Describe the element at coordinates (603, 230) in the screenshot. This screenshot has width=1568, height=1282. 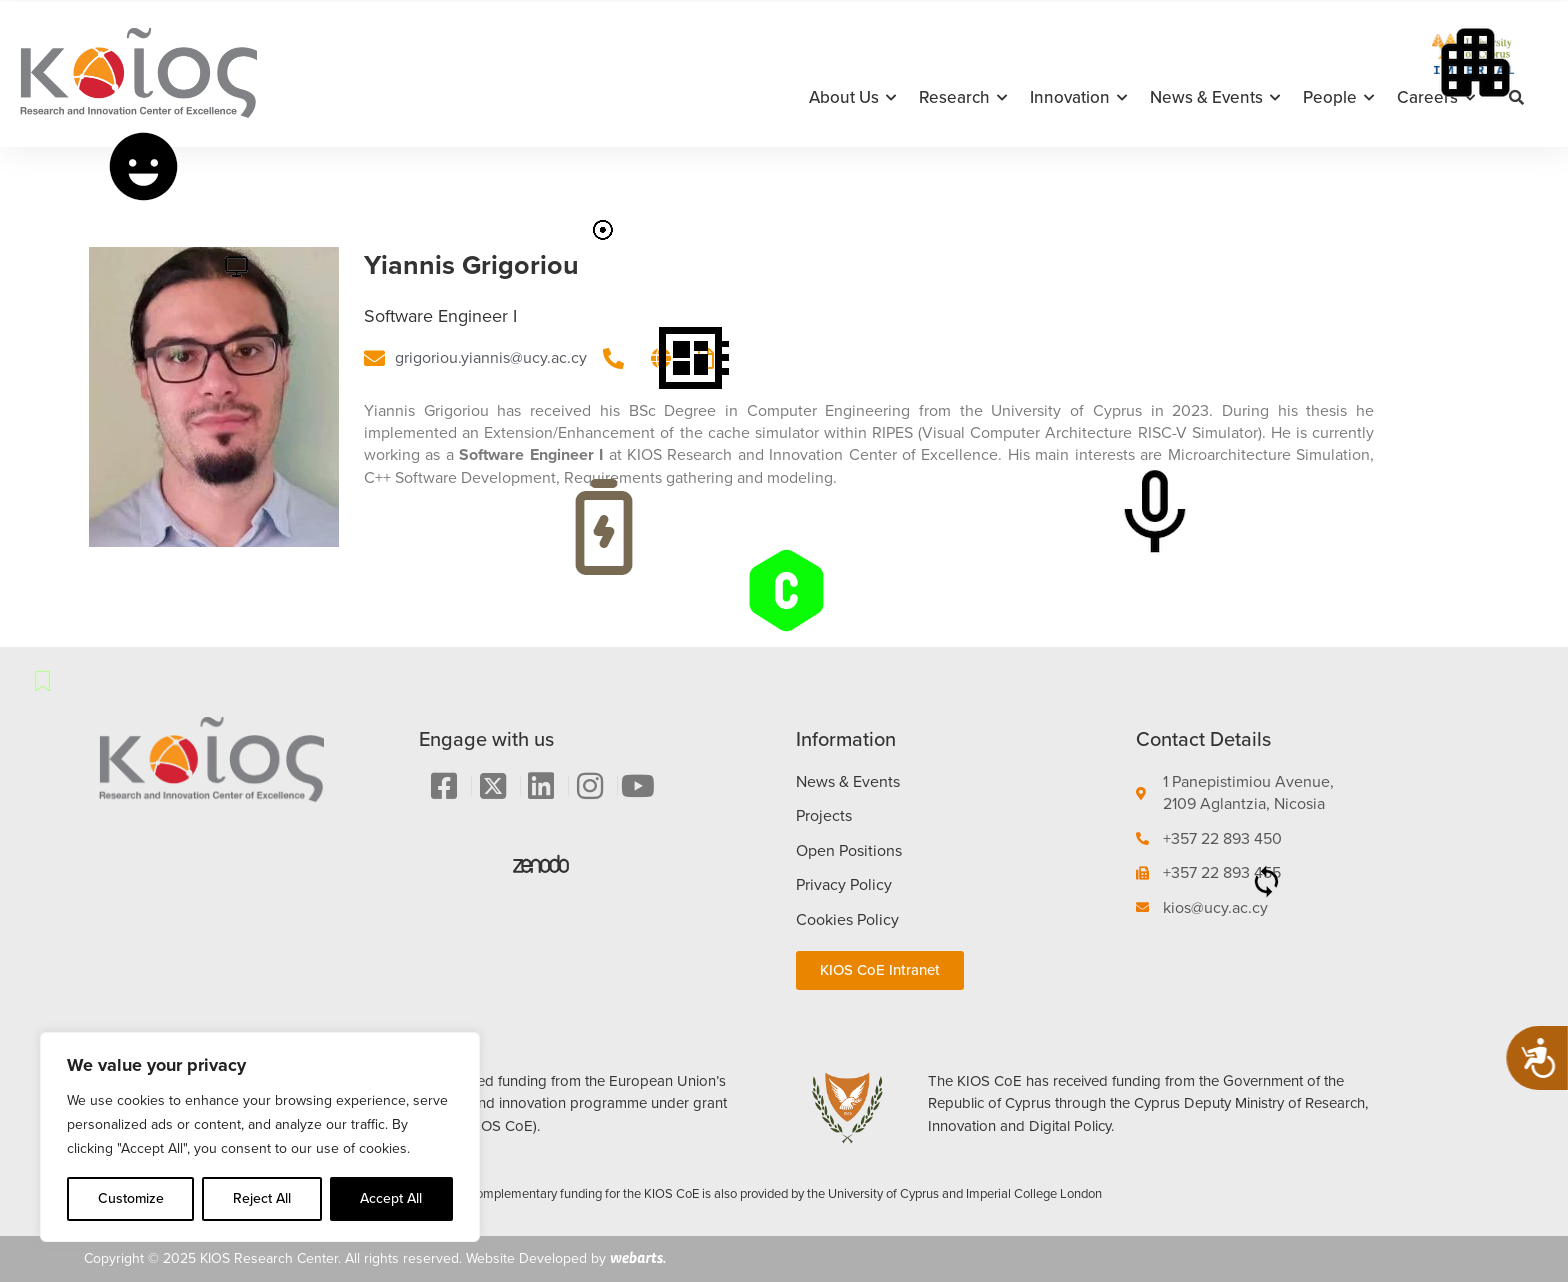
I see `adjust image or display settings` at that location.